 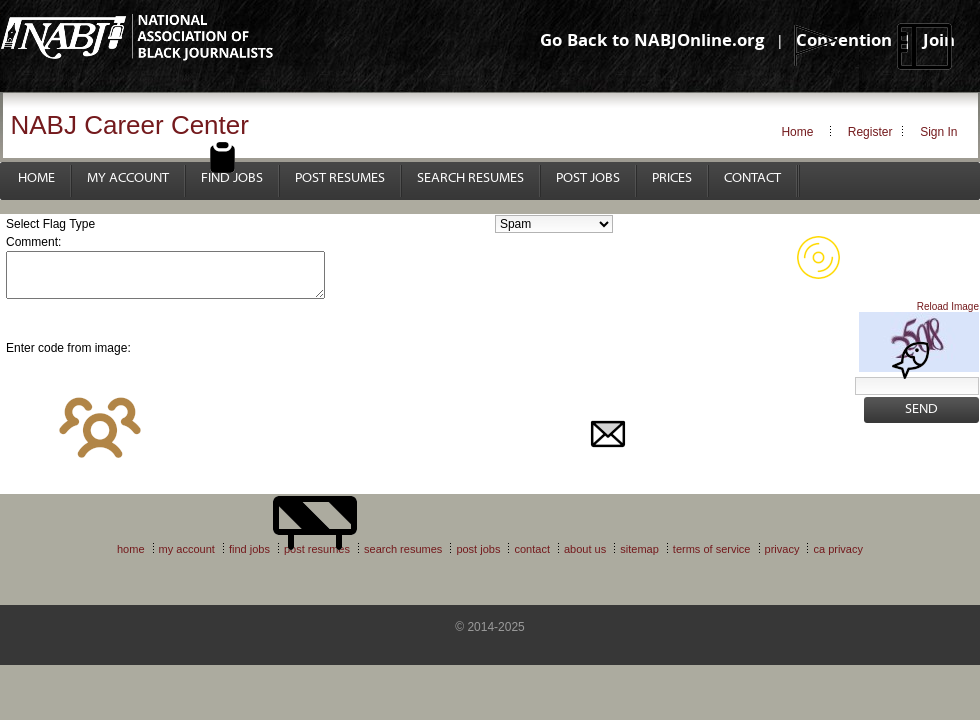 What do you see at coordinates (315, 520) in the screenshot?
I see `indicates a blocked or restricted area` at bounding box center [315, 520].